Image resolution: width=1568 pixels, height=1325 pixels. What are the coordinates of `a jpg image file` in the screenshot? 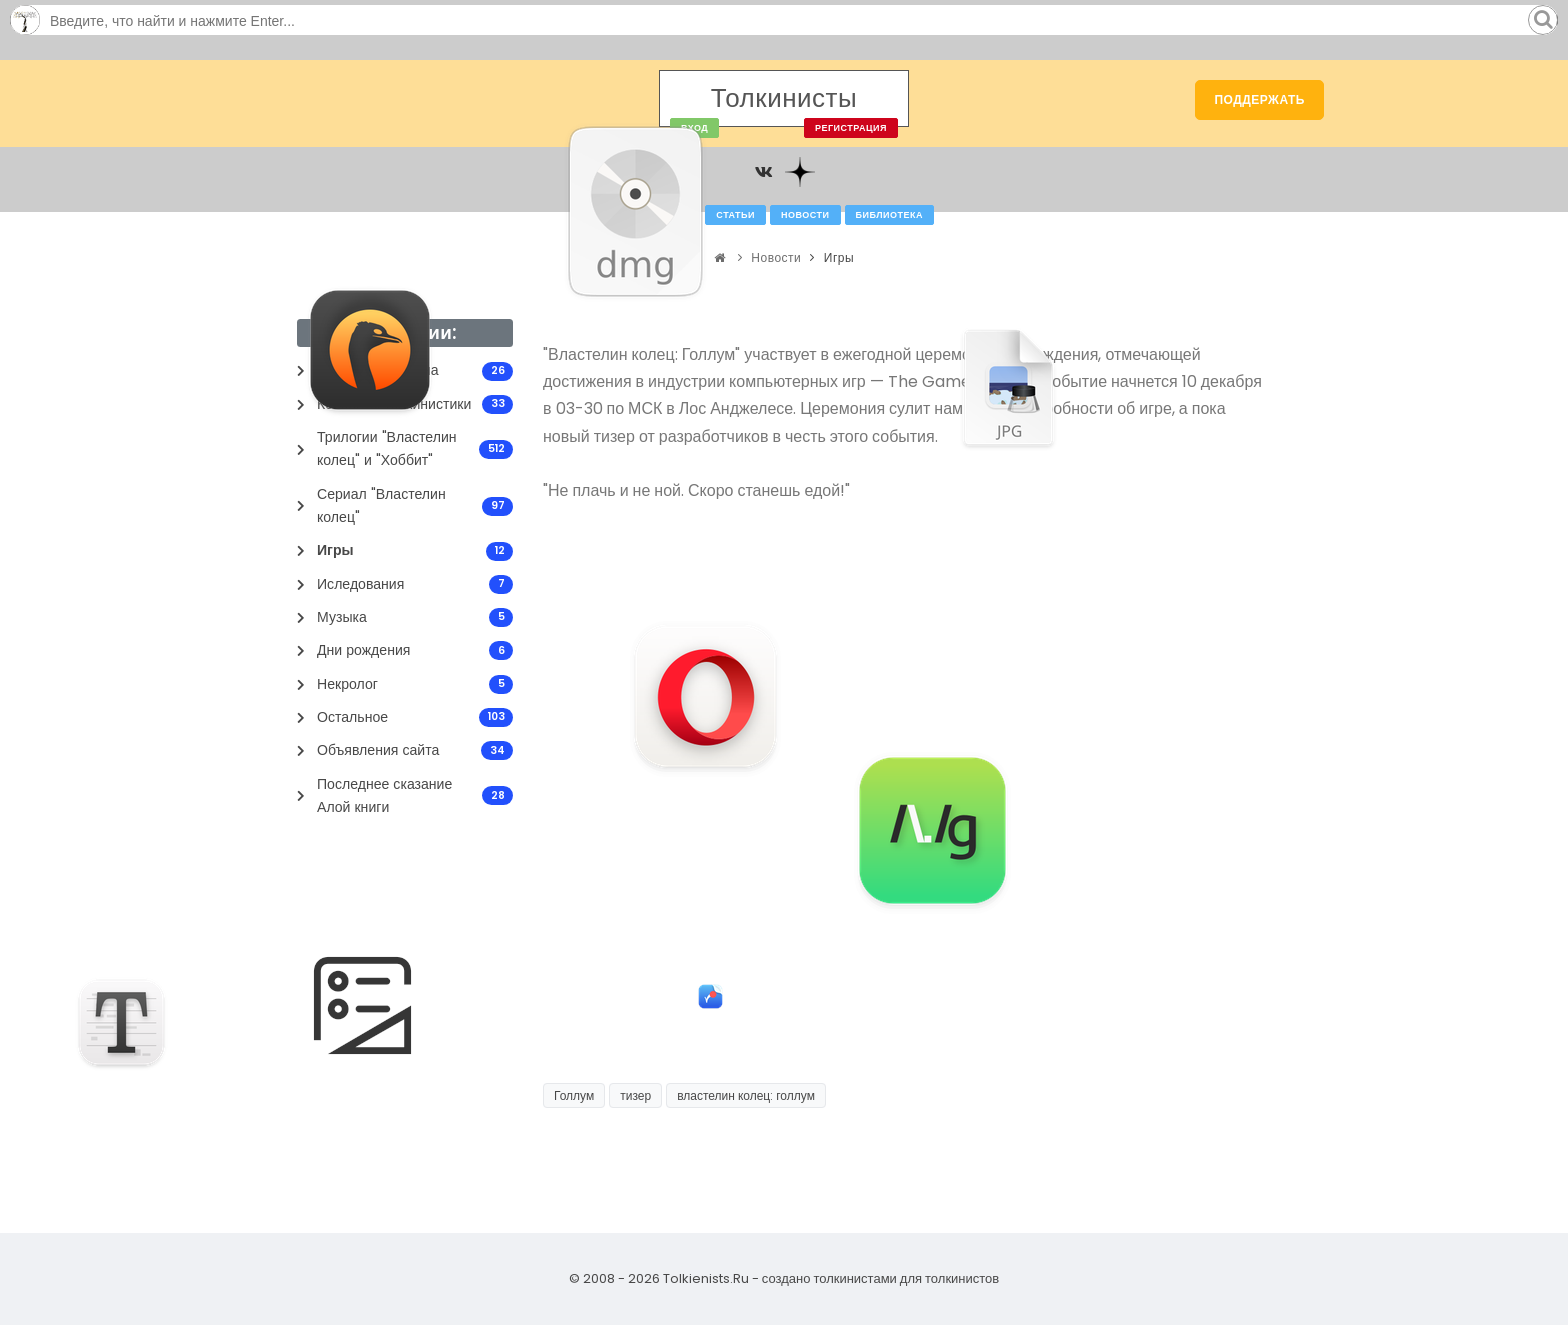 It's located at (1008, 389).